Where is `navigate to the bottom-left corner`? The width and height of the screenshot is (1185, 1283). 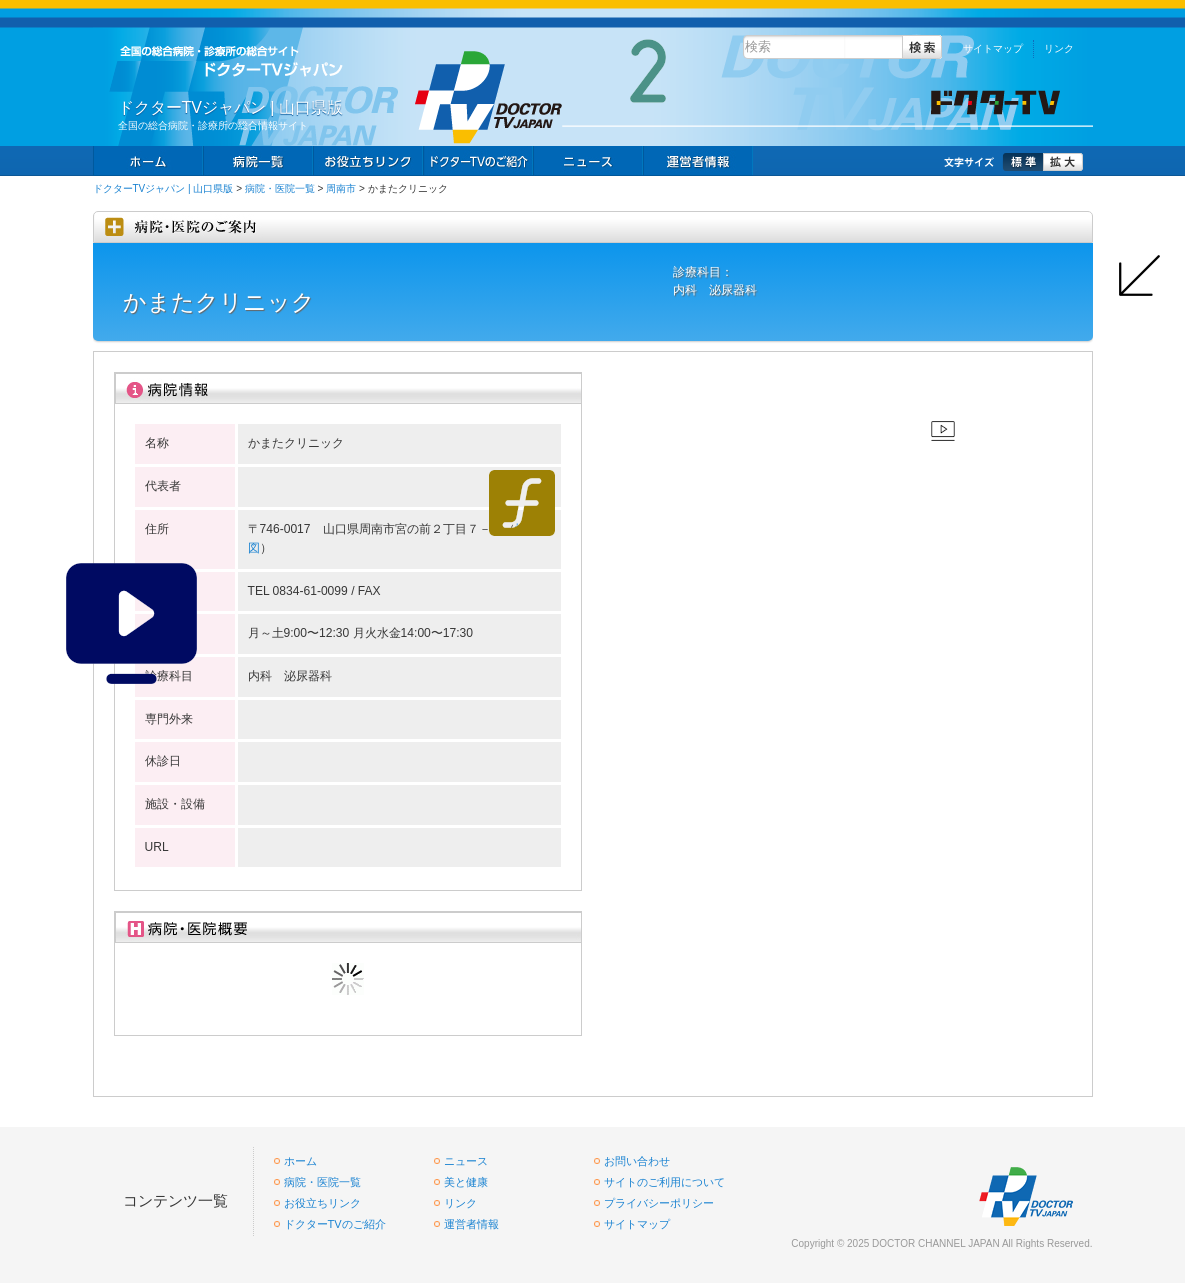
navigate to the bottom-left corner is located at coordinates (1139, 275).